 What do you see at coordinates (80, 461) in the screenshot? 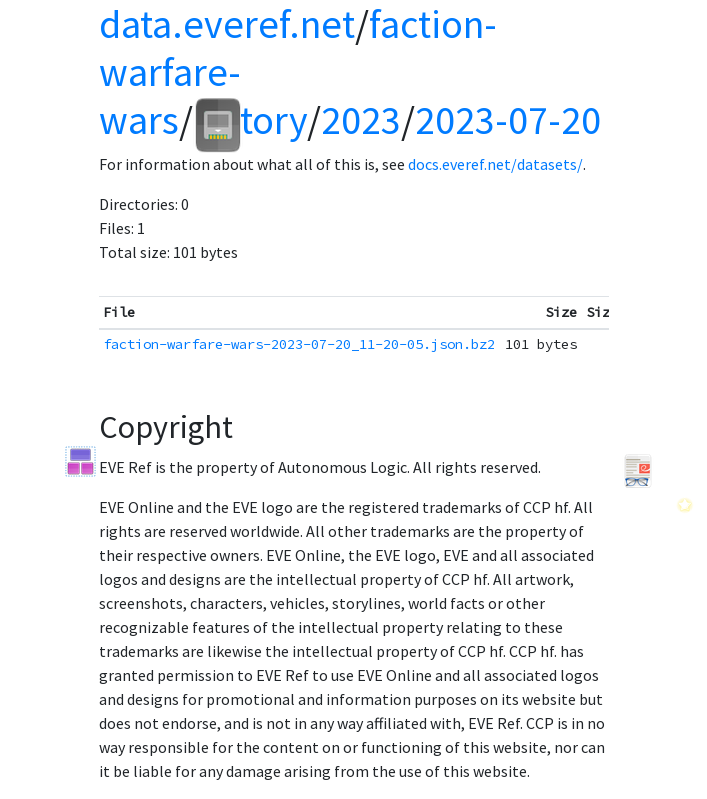
I see `select all items in the current view` at bounding box center [80, 461].